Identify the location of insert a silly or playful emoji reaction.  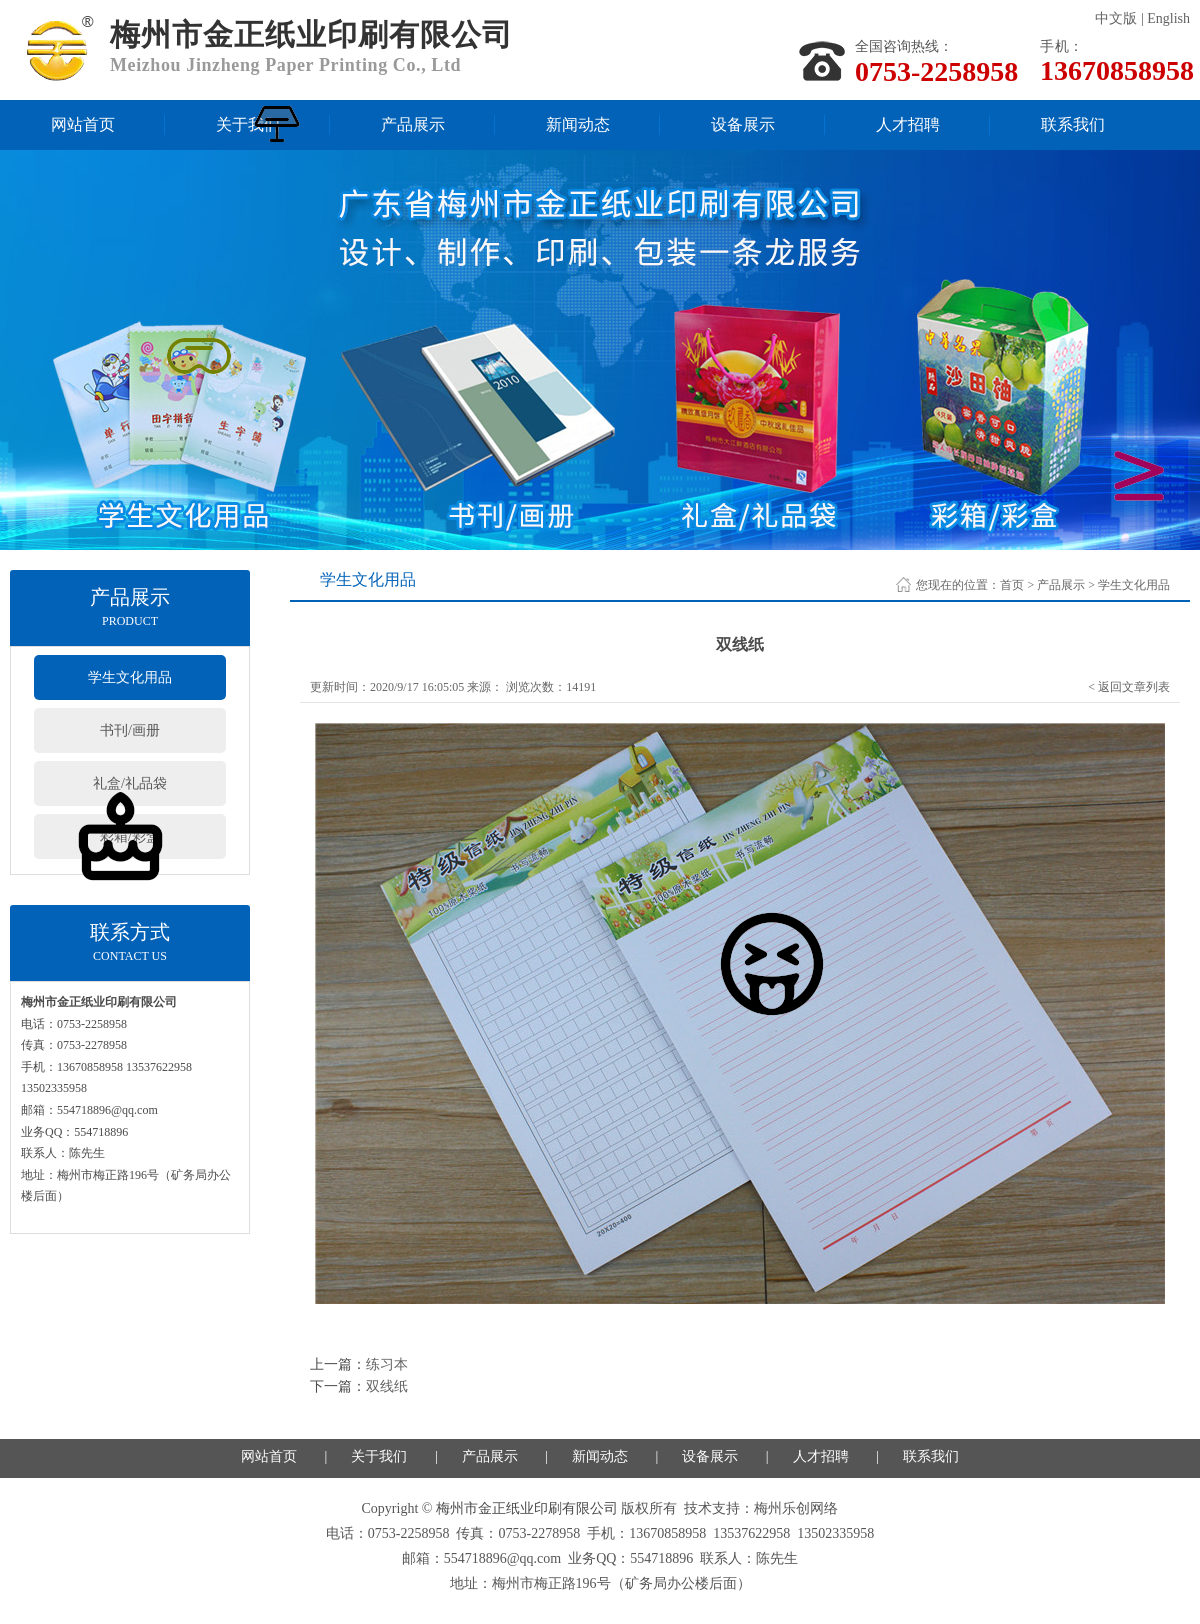
(772, 964).